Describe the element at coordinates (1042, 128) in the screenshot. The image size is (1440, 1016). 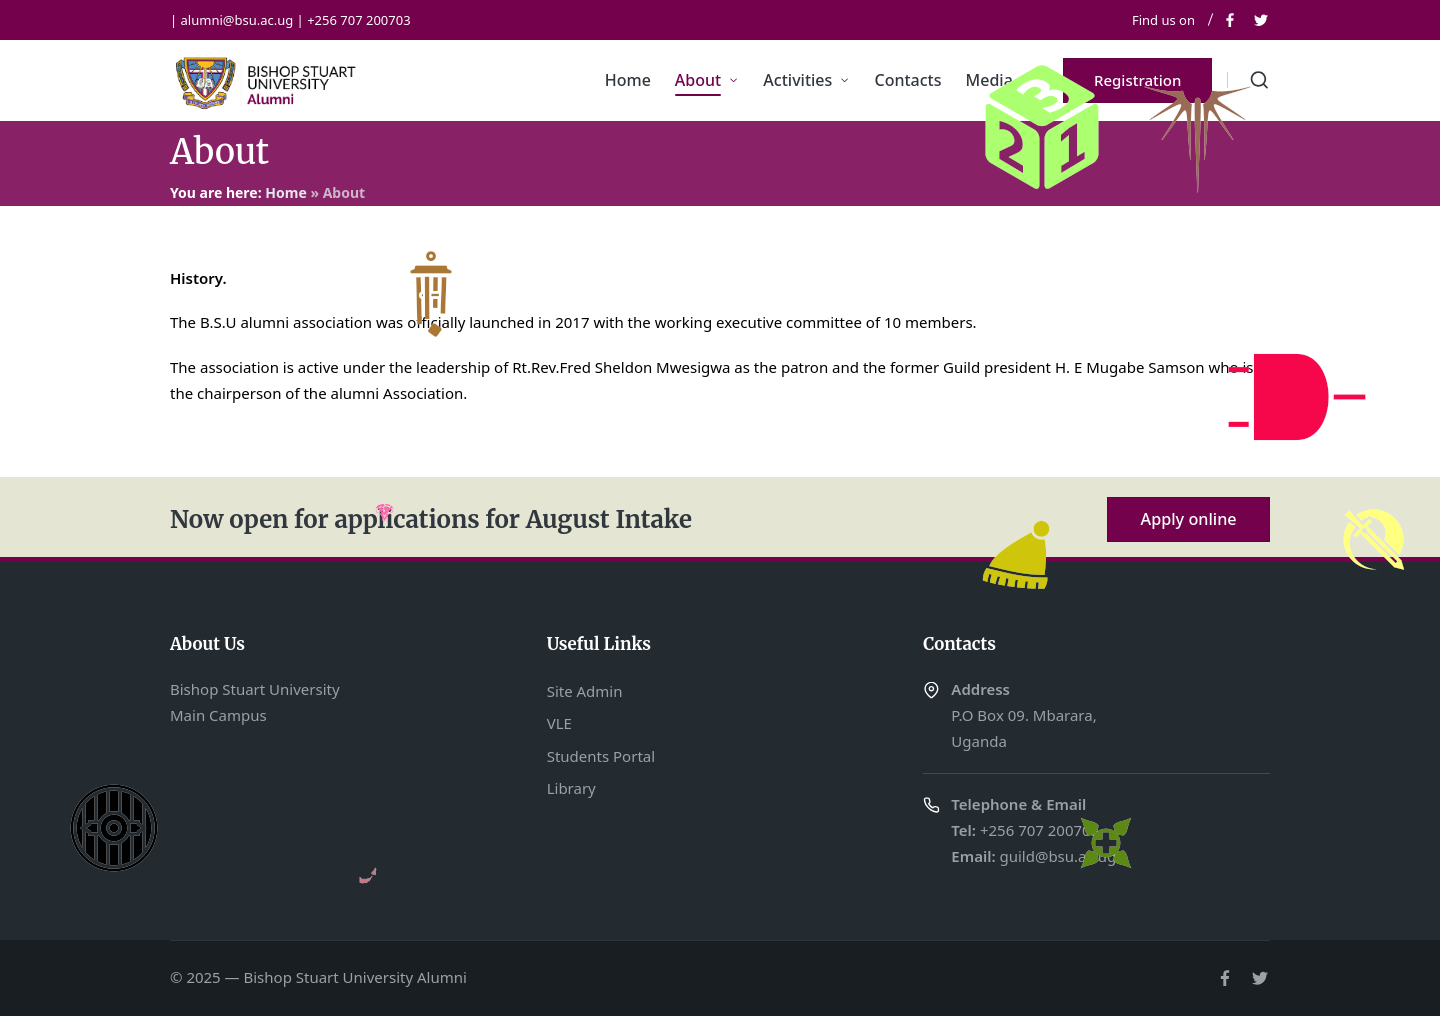
I see `roll dice or randomize selection` at that location.